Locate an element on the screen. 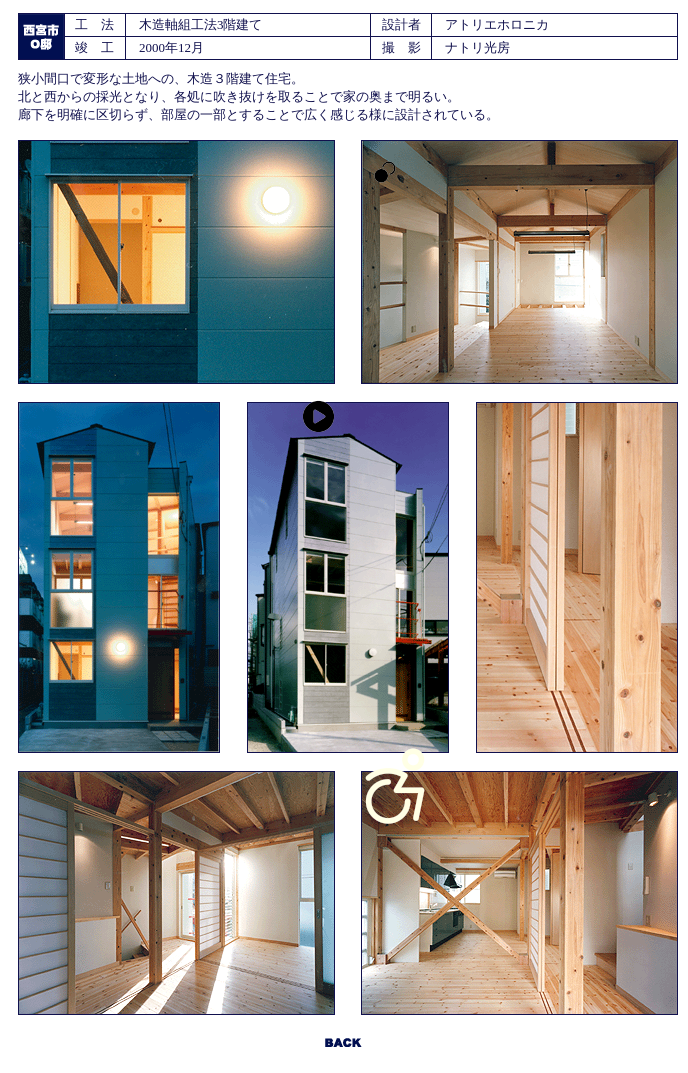  indicates wheelchair accessible route or facility is located at coordinates (396, 787).